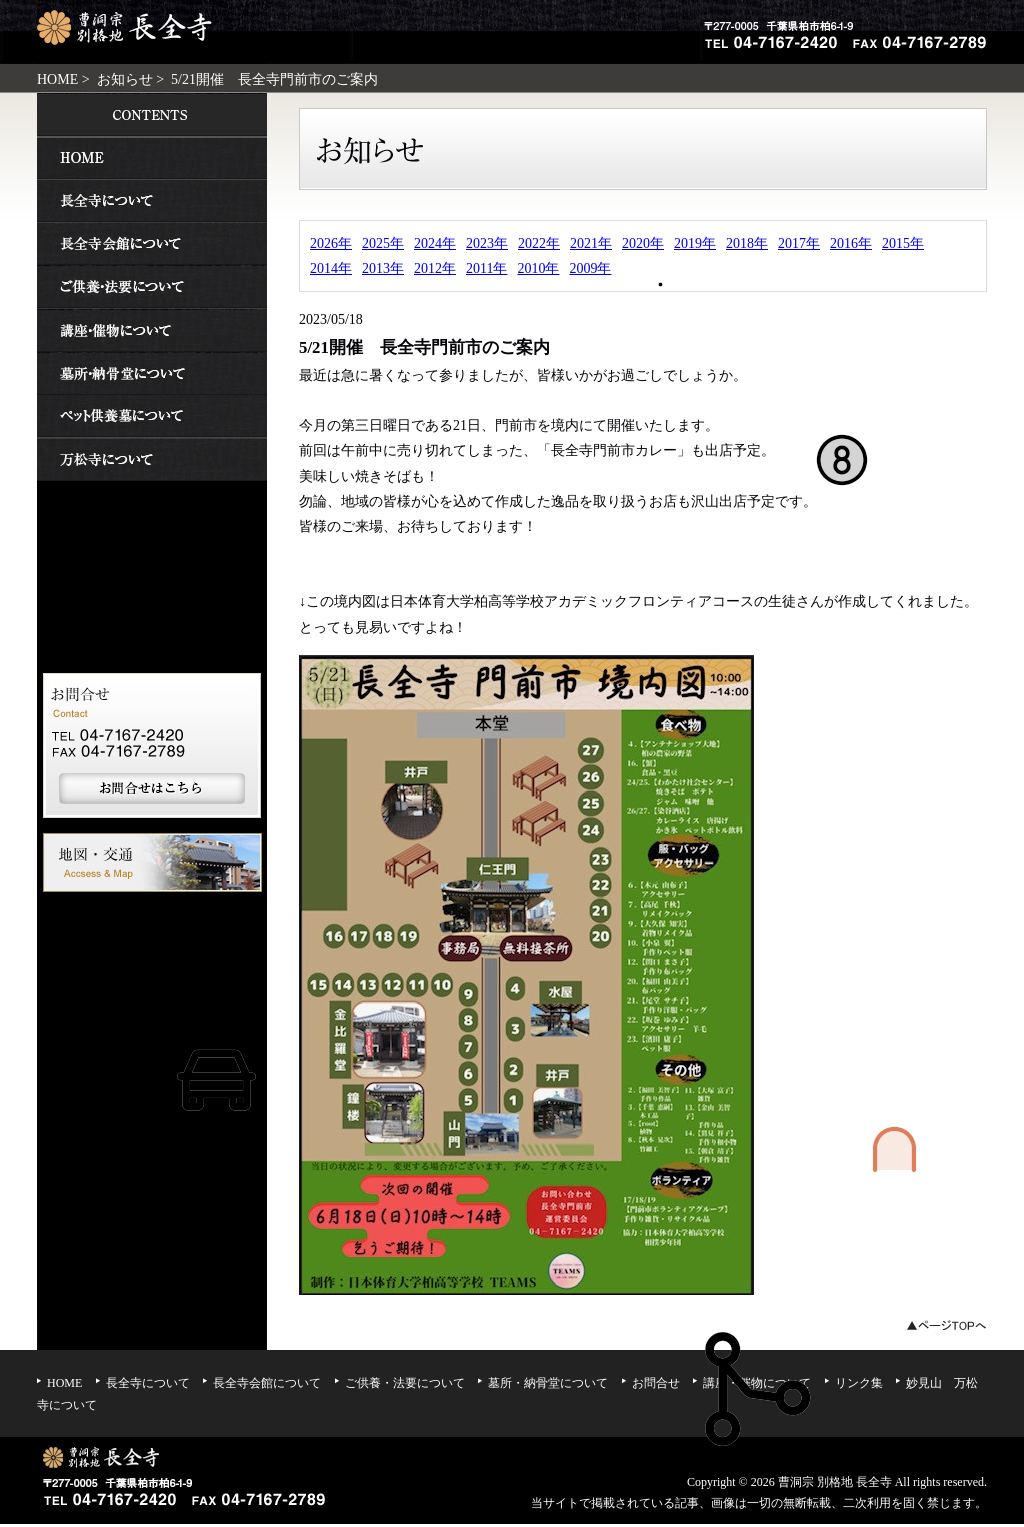 The image size is (1024, 1527). What do you see at coordinates (216, 1081) in the screenshot?
I see `access vehicle or driving settings` at bounding box center [216, 1081].